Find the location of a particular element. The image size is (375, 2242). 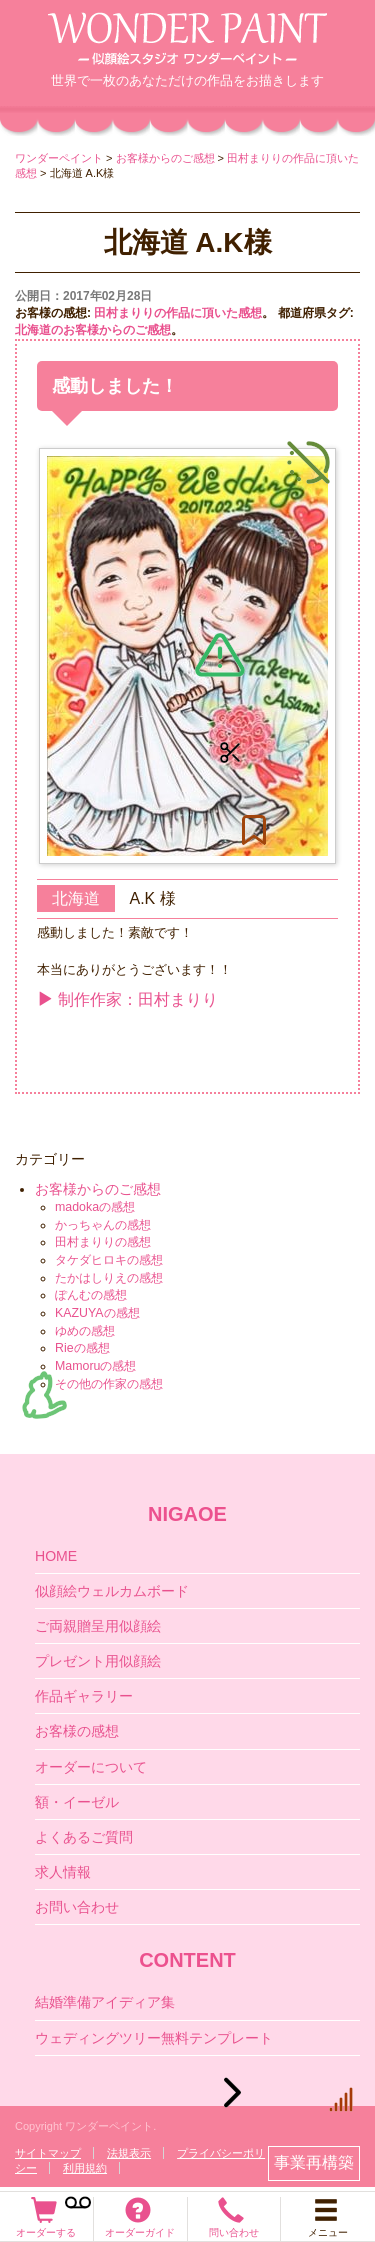

navigate to the next item or page is located at coordinates (232, 2092).